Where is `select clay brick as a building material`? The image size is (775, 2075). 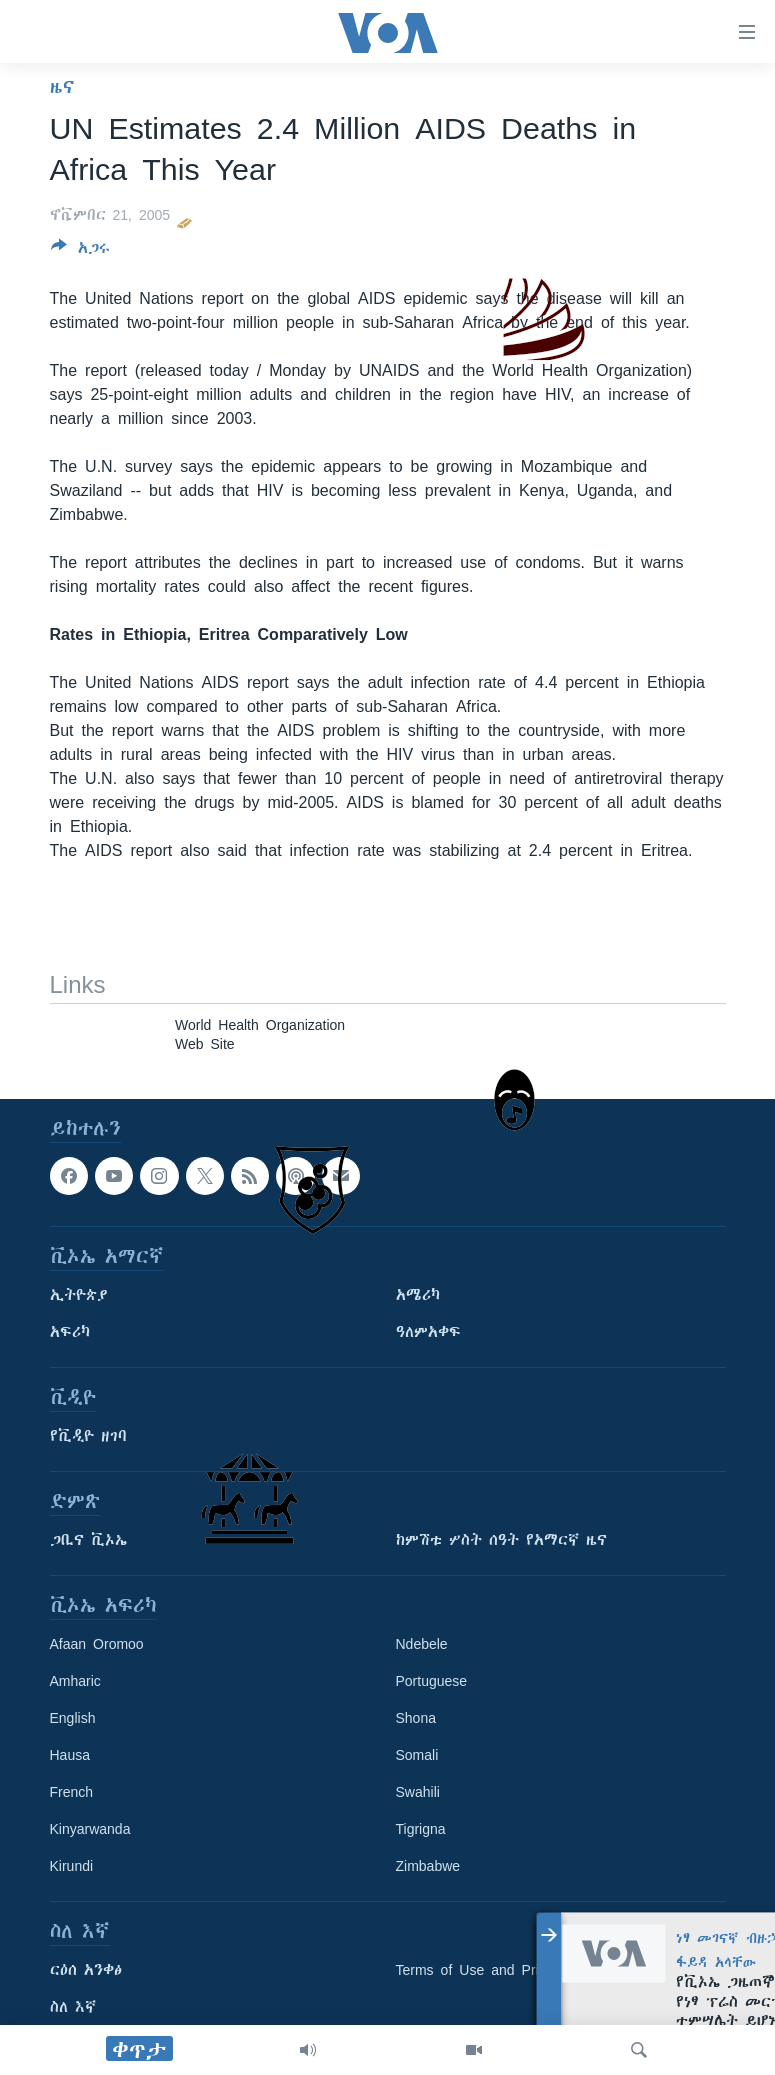
select clay brick as a building material is located at coordinates (184, 223).